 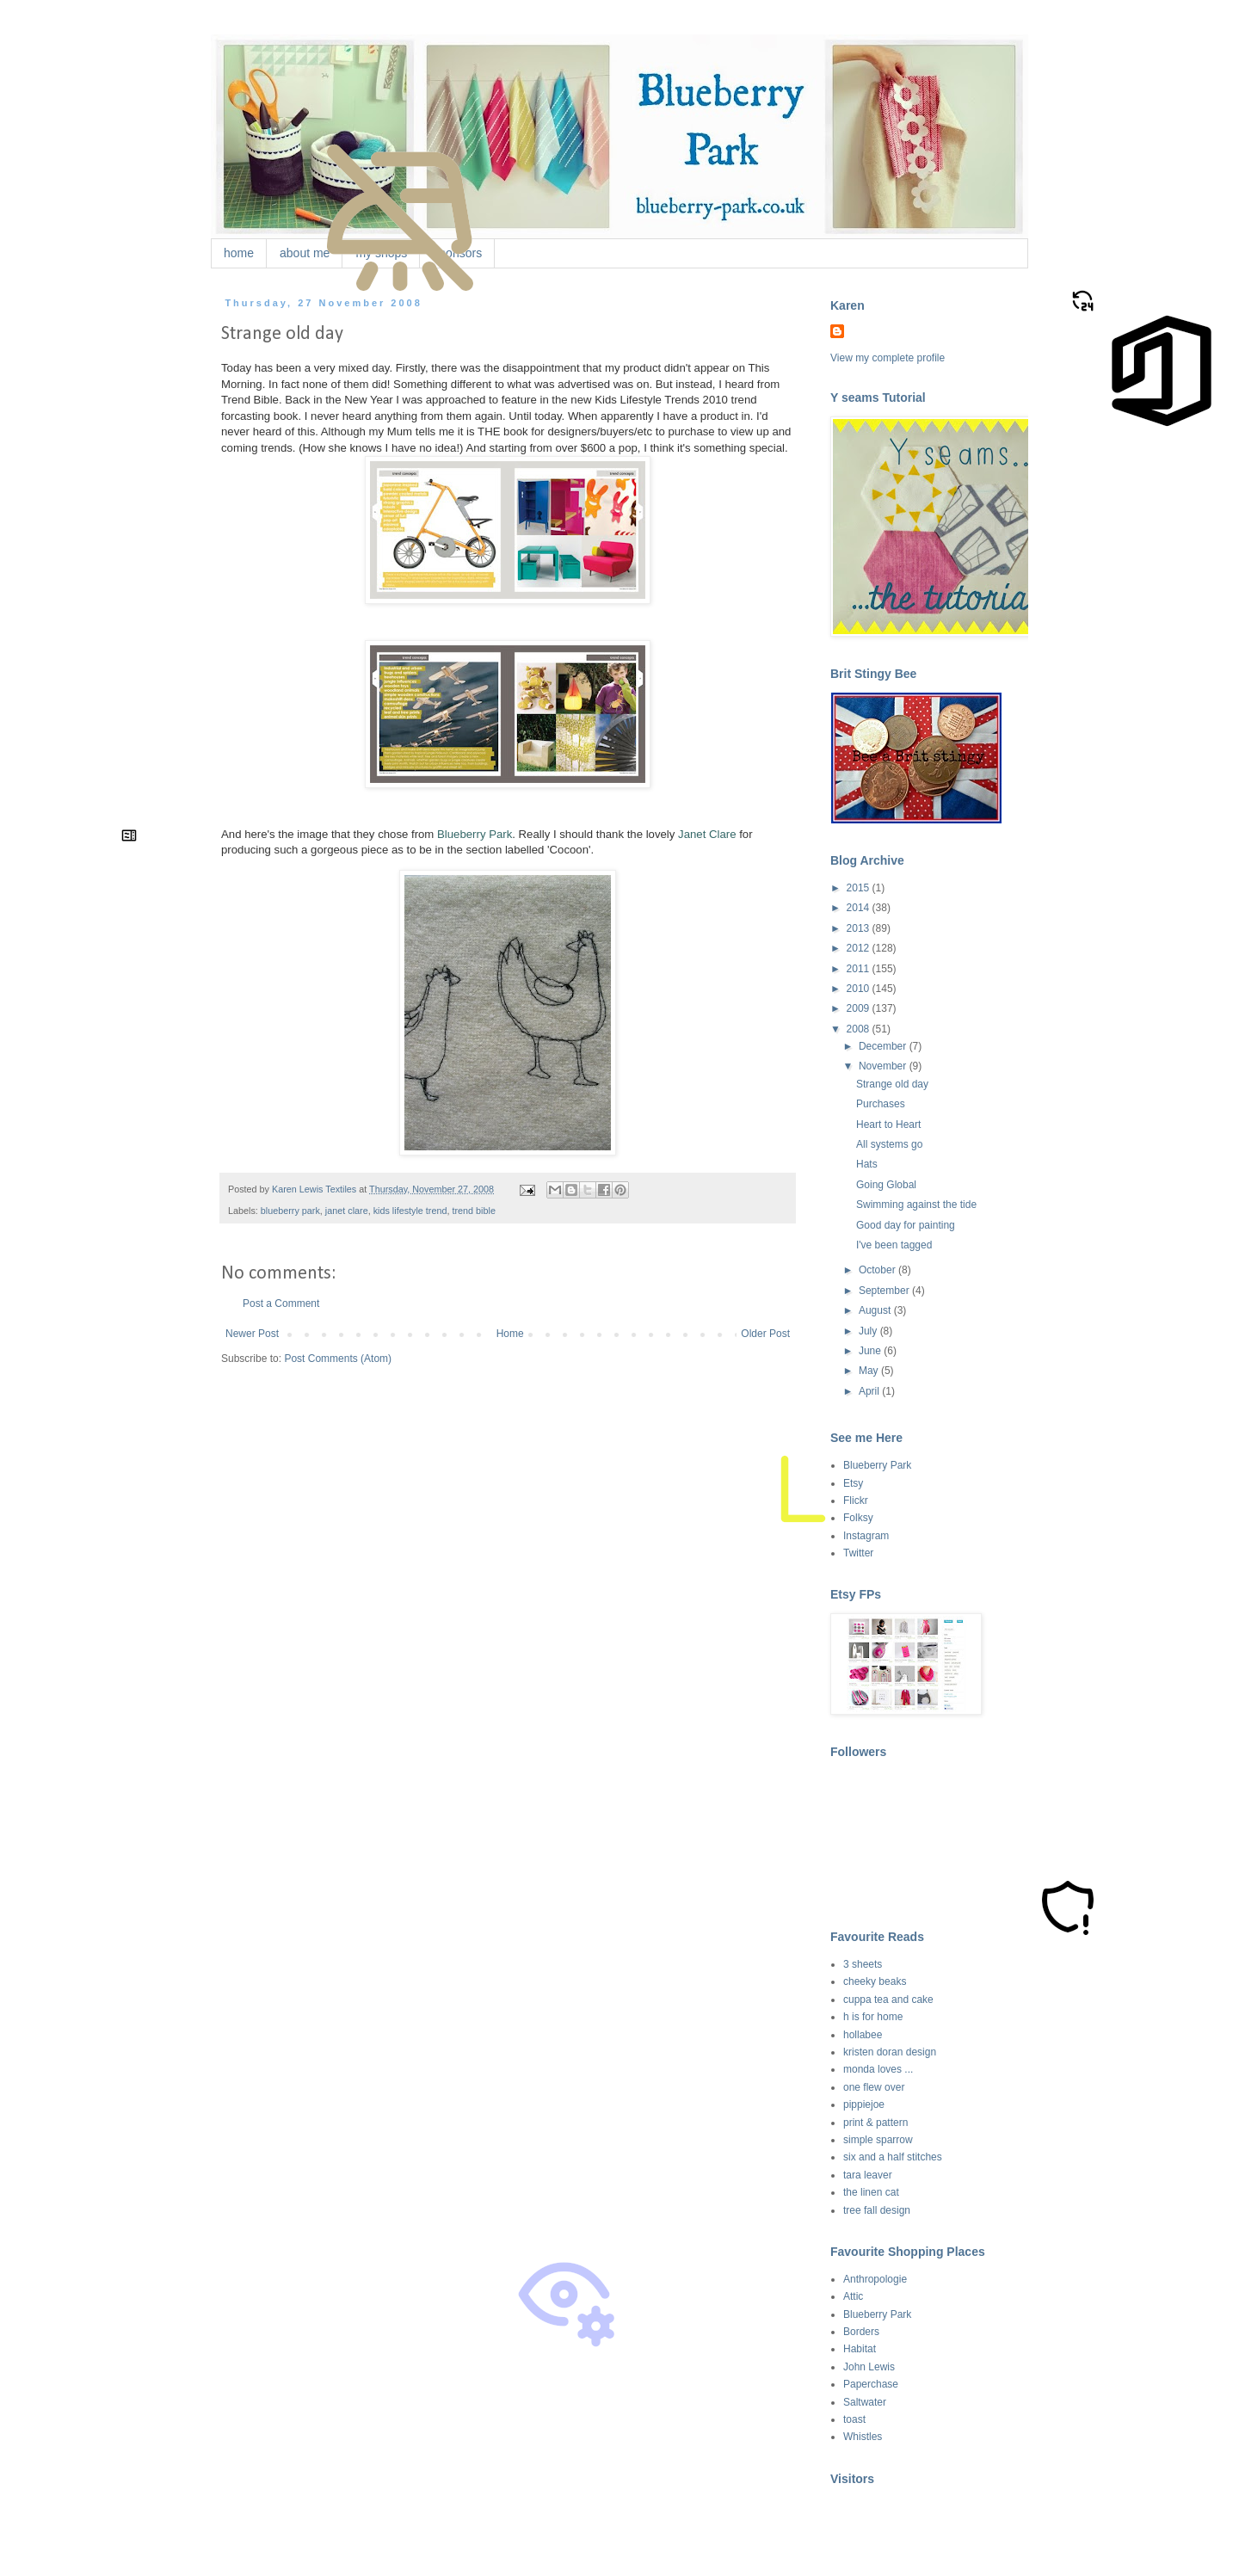 What do you see at coordinates (1162, 371) in the screenshot?
I see `open Microsoft Office suite` at bounding box center [1162, 371].